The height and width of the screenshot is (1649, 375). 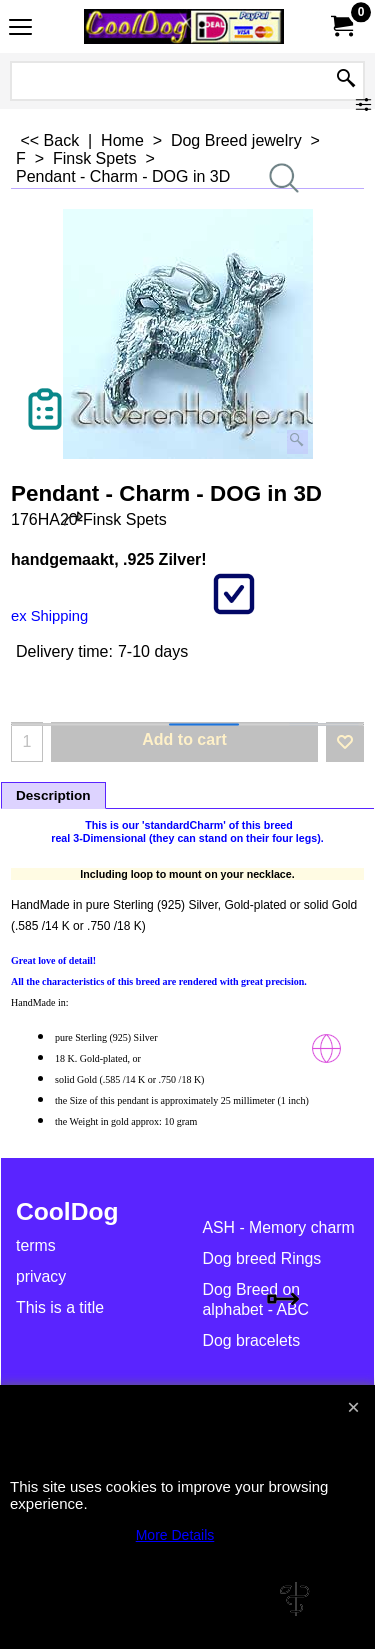 What do you see at coordinates (73, 518) in the screenshot?
I see `share or forward content` at bounding box center [73, 518].